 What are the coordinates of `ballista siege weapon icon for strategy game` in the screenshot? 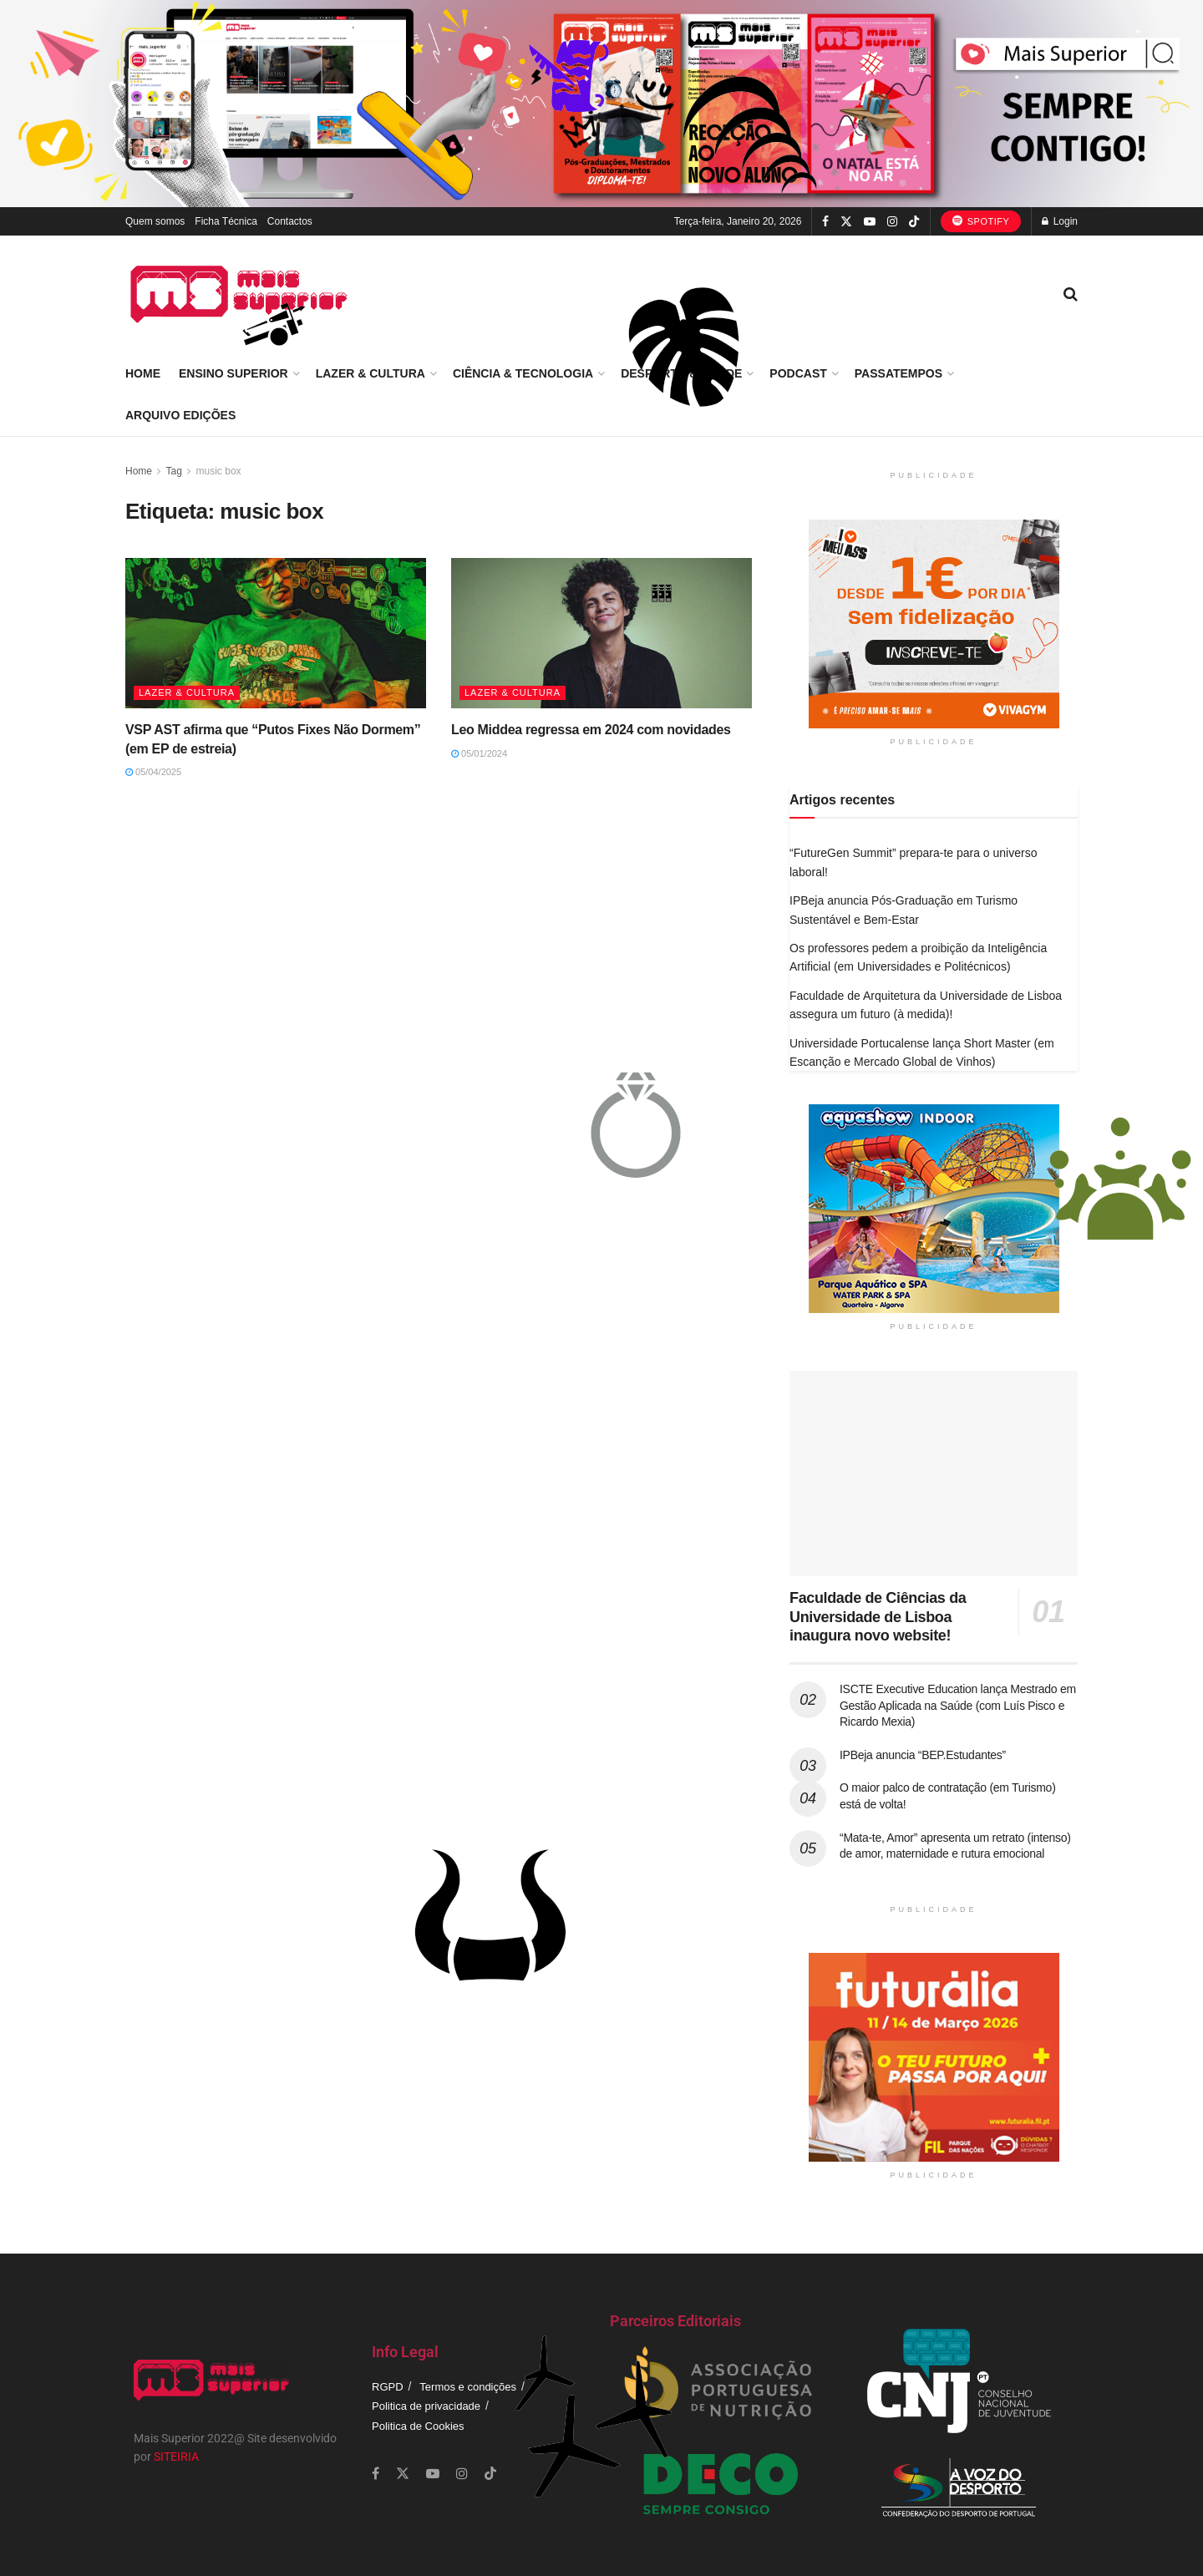 It's located at (274, 324).